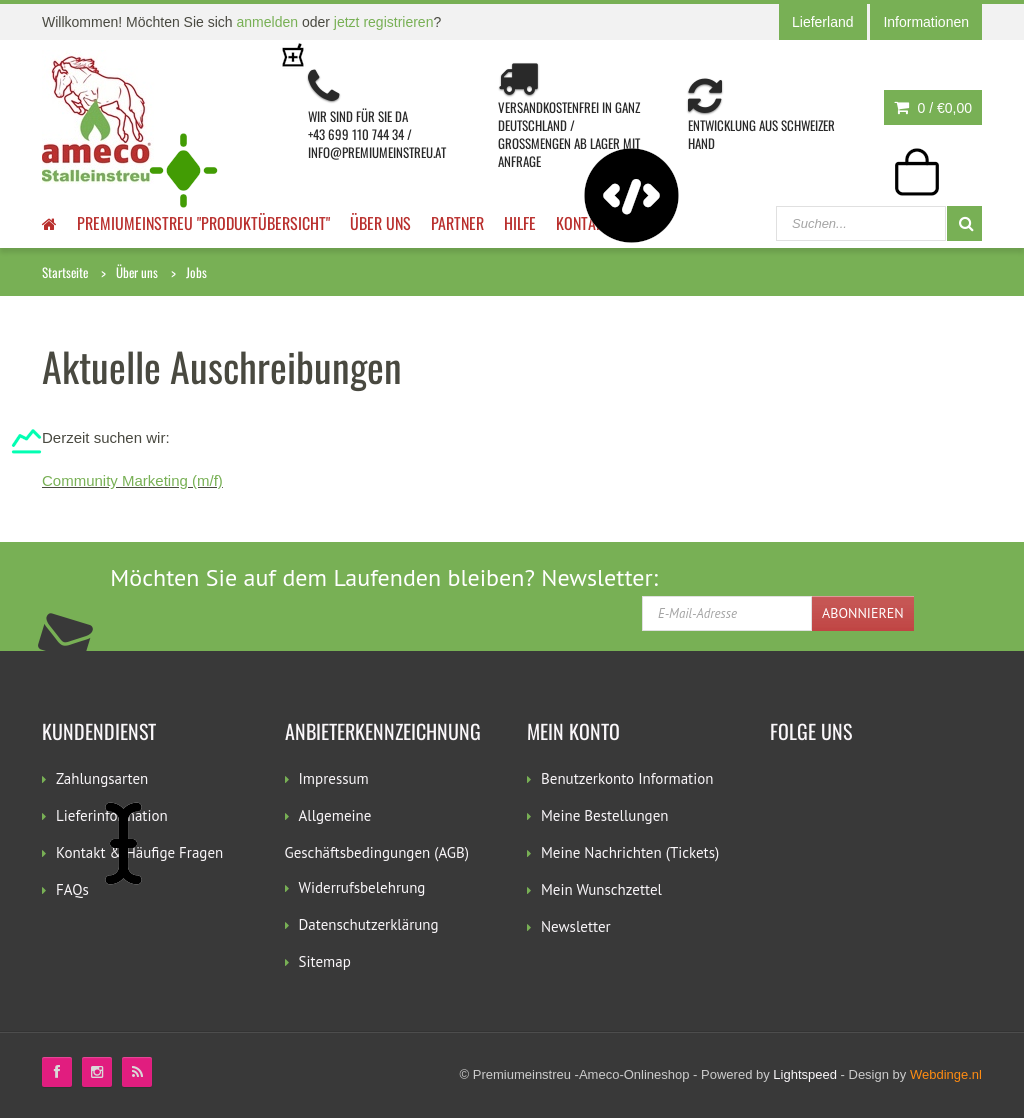 This screenshot has height=1118, width=1024. What do you see at coordinates (183, 170) in the screenshot?
I see `center-align keyframes on the timeline` at bounding box center [183, 170].